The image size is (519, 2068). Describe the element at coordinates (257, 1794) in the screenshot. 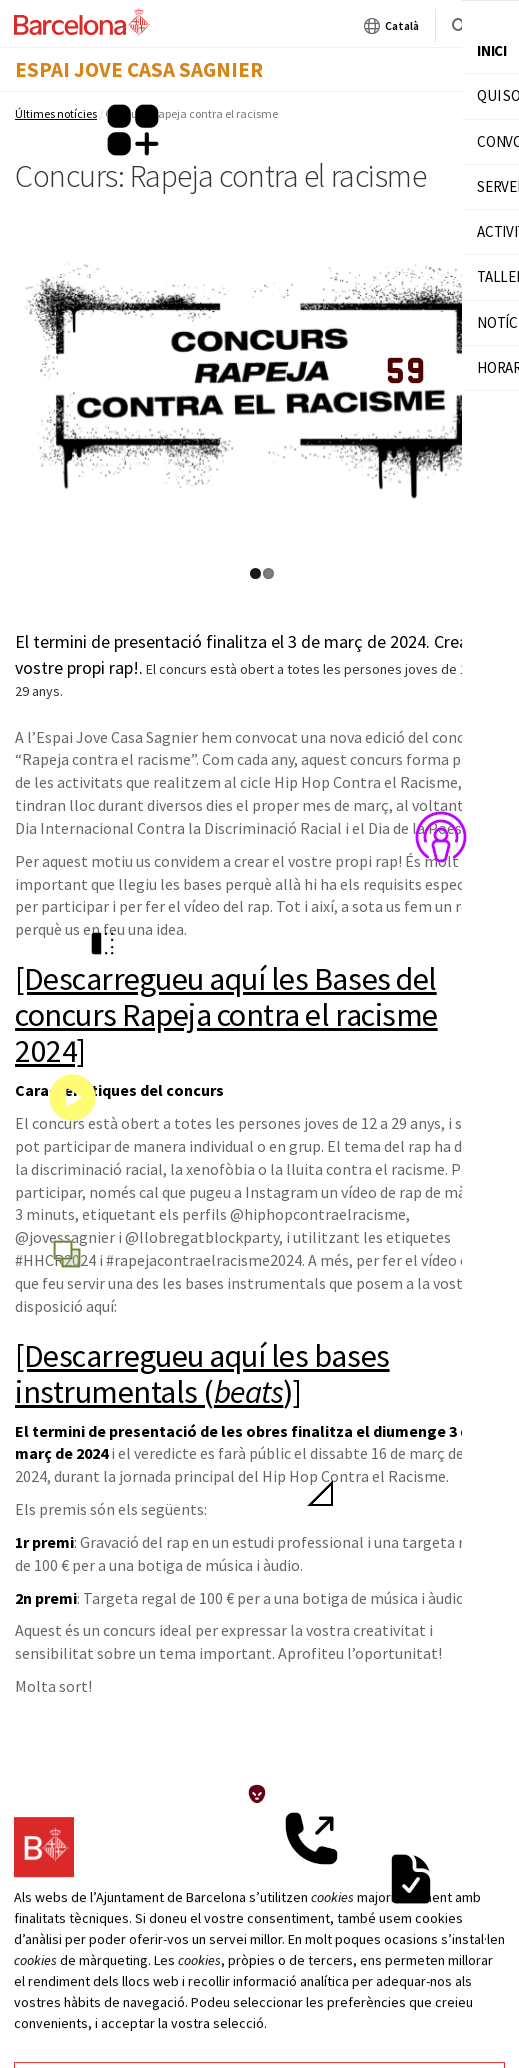

I see `access sci-fi or space-themed content` at that location.